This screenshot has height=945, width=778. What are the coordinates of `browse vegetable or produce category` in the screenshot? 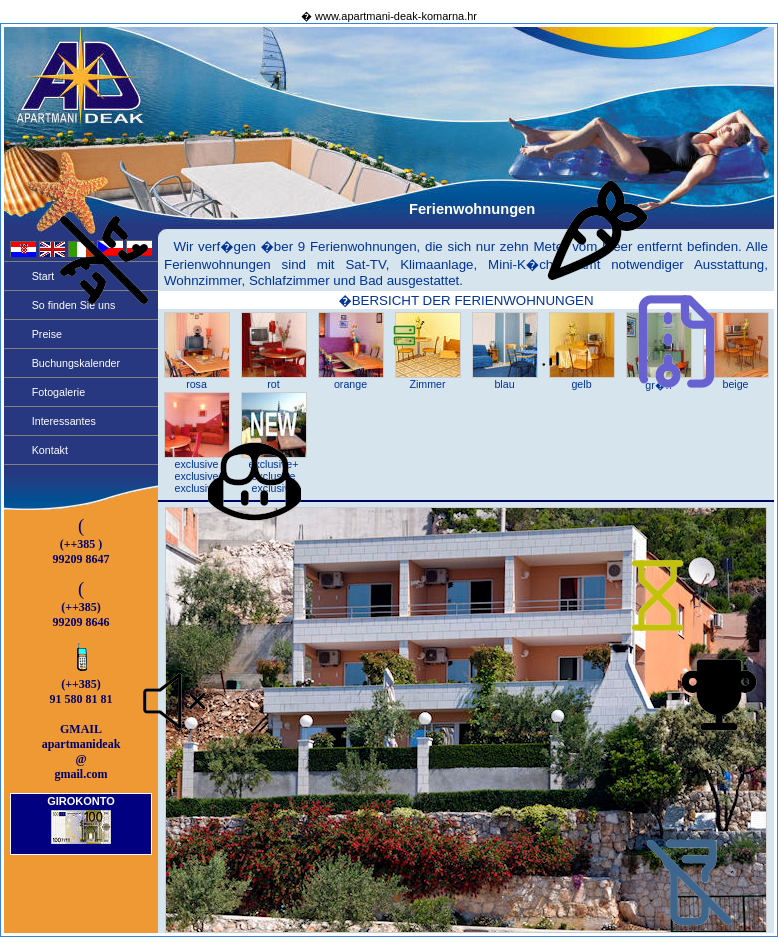 It's located at (597, 231).